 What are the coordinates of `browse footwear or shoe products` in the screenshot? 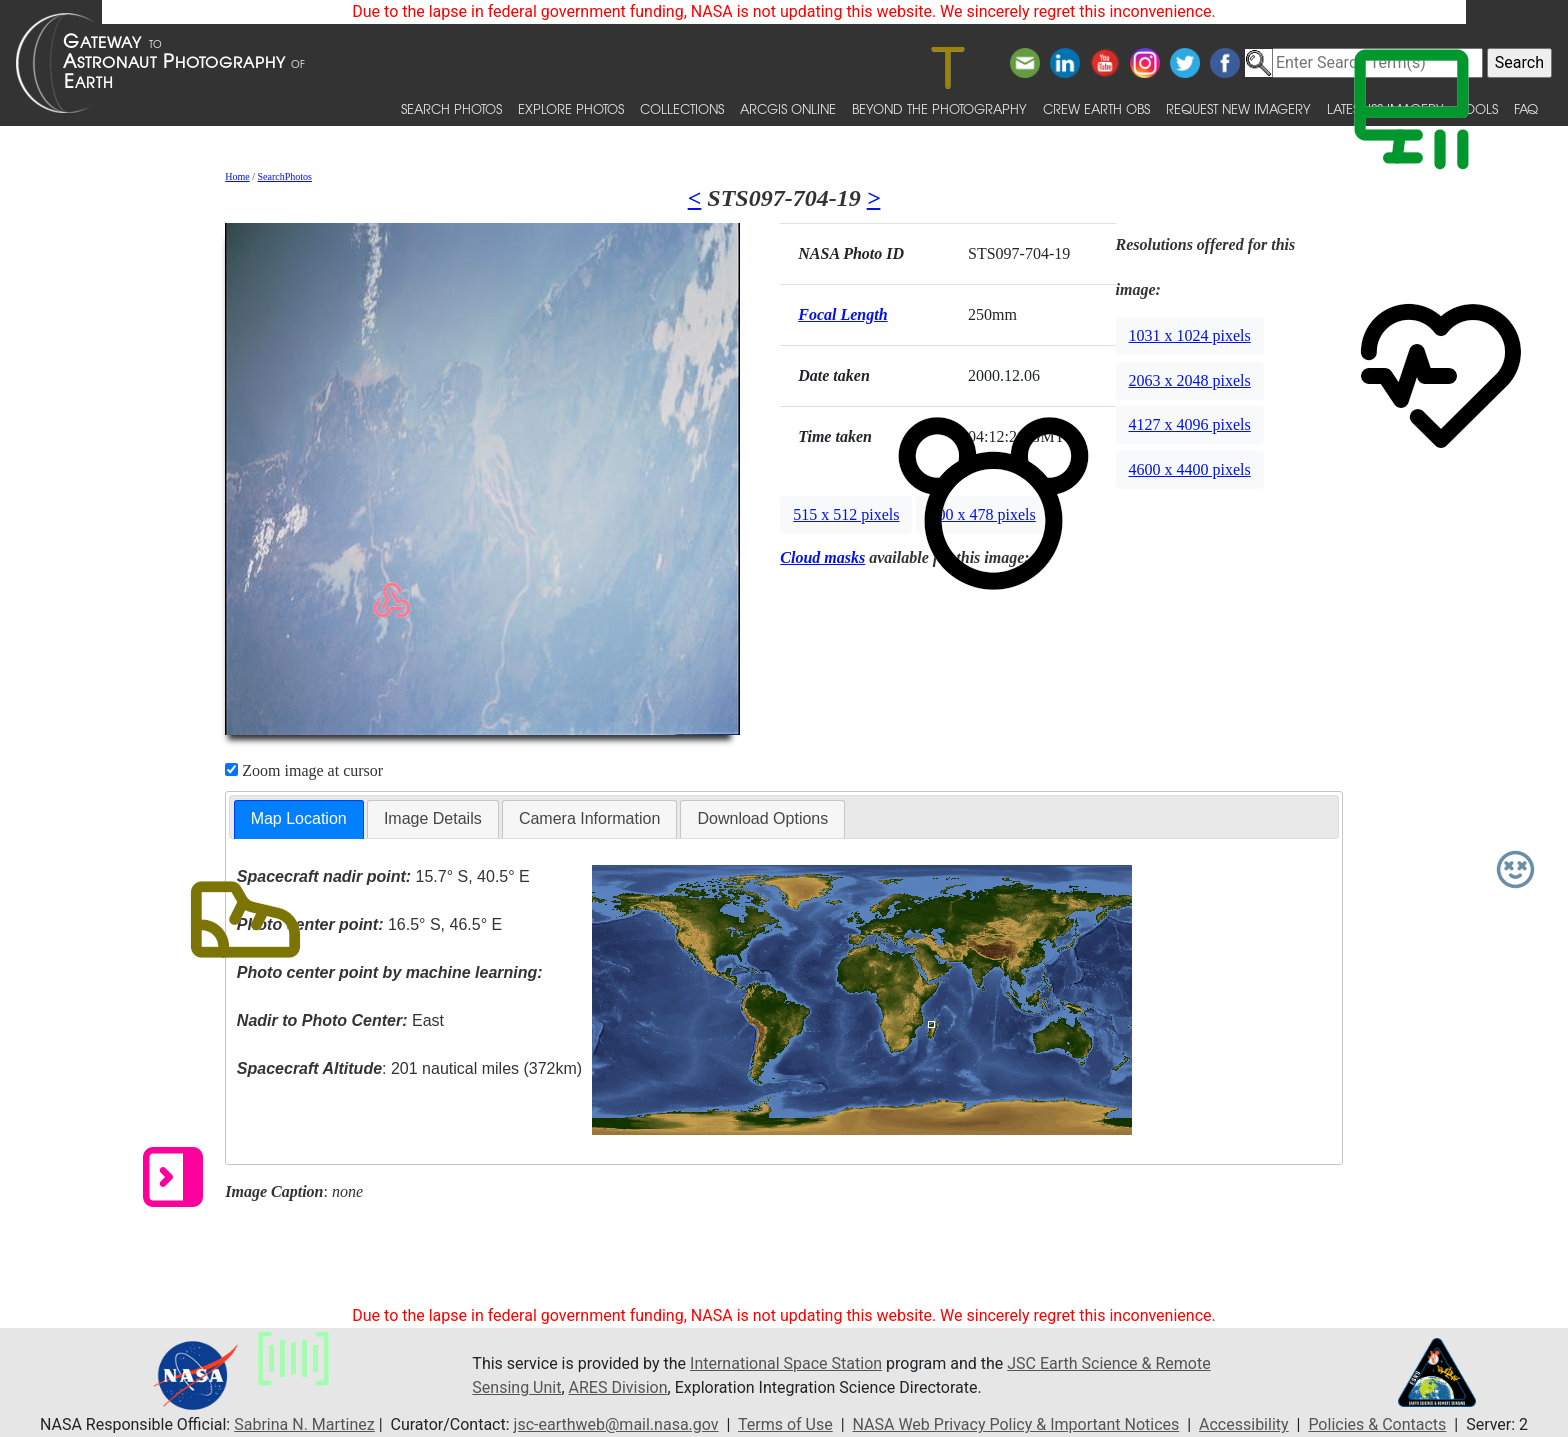 It's located at (245, 919).